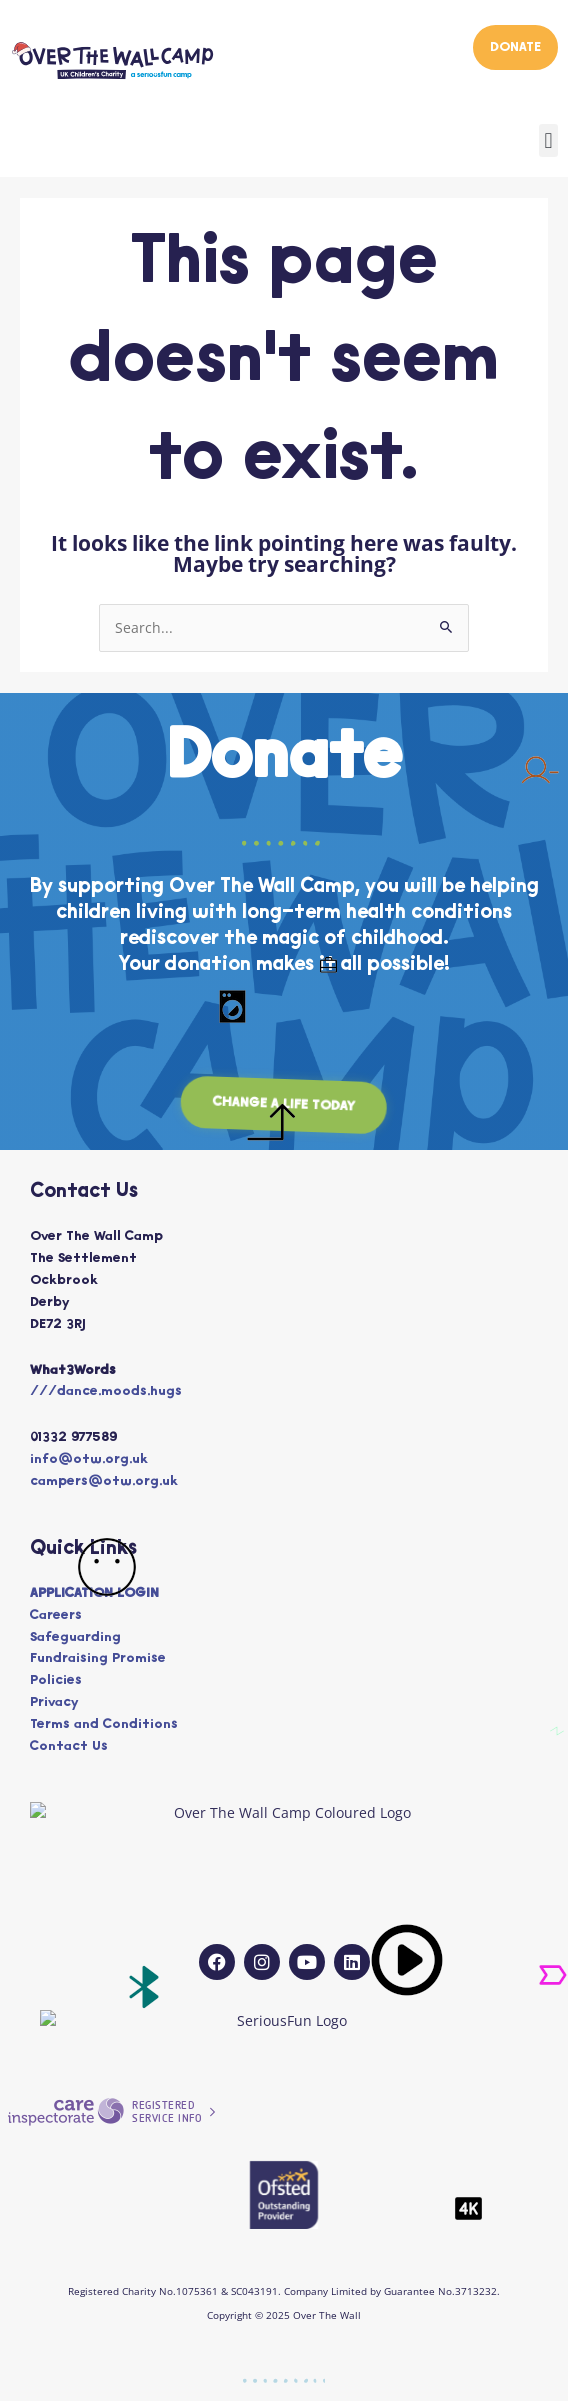  What do you see at coordinates (468, 2208) in the screenshot?
I see `switch to 4K video resolution` at bounding box center [468, 2208].